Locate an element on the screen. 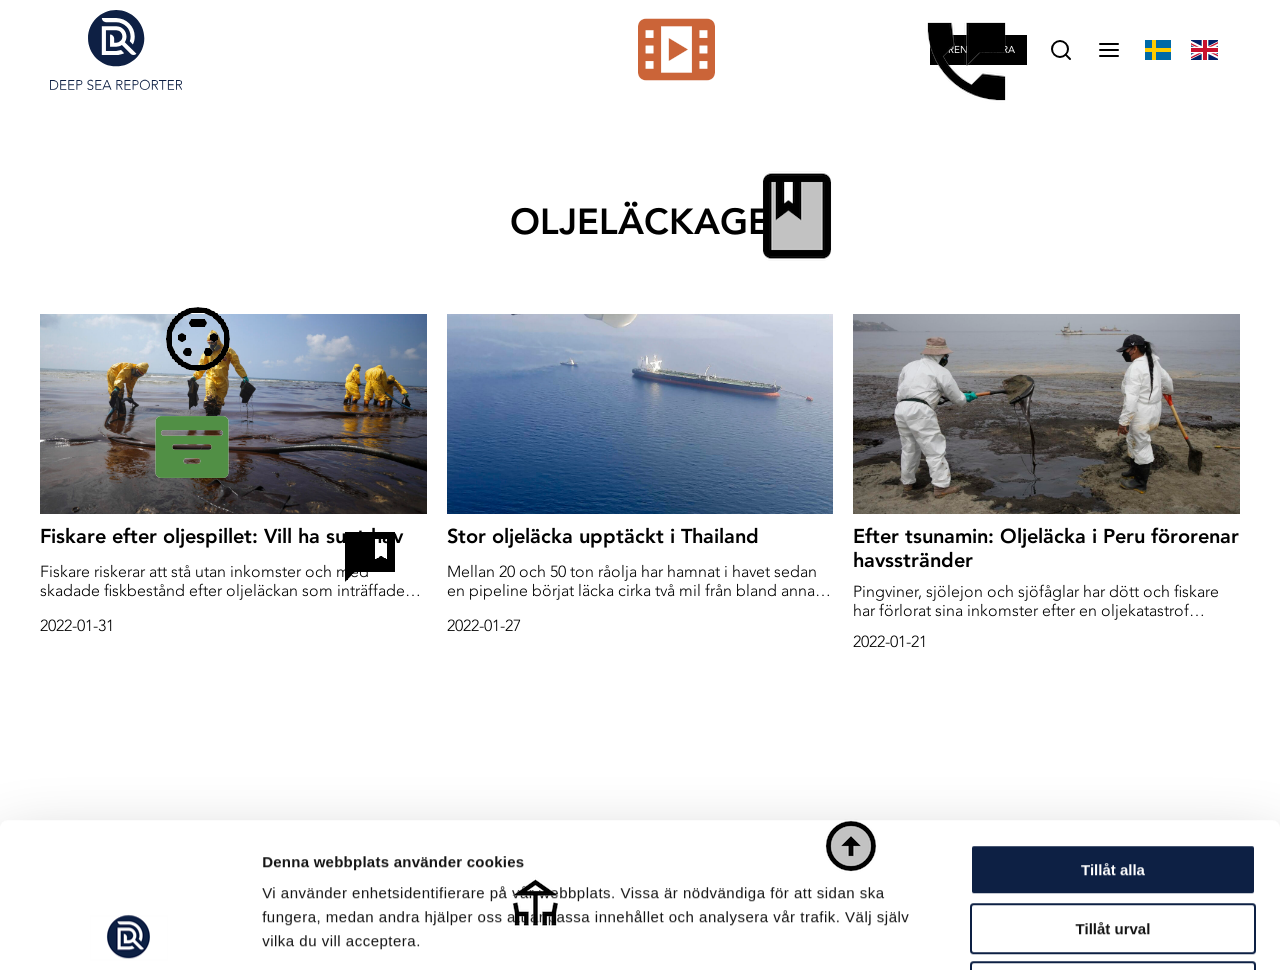 This screenshot has width=1280, height=970. access outdoor or patio-related features is located at coordinates (535, 902).